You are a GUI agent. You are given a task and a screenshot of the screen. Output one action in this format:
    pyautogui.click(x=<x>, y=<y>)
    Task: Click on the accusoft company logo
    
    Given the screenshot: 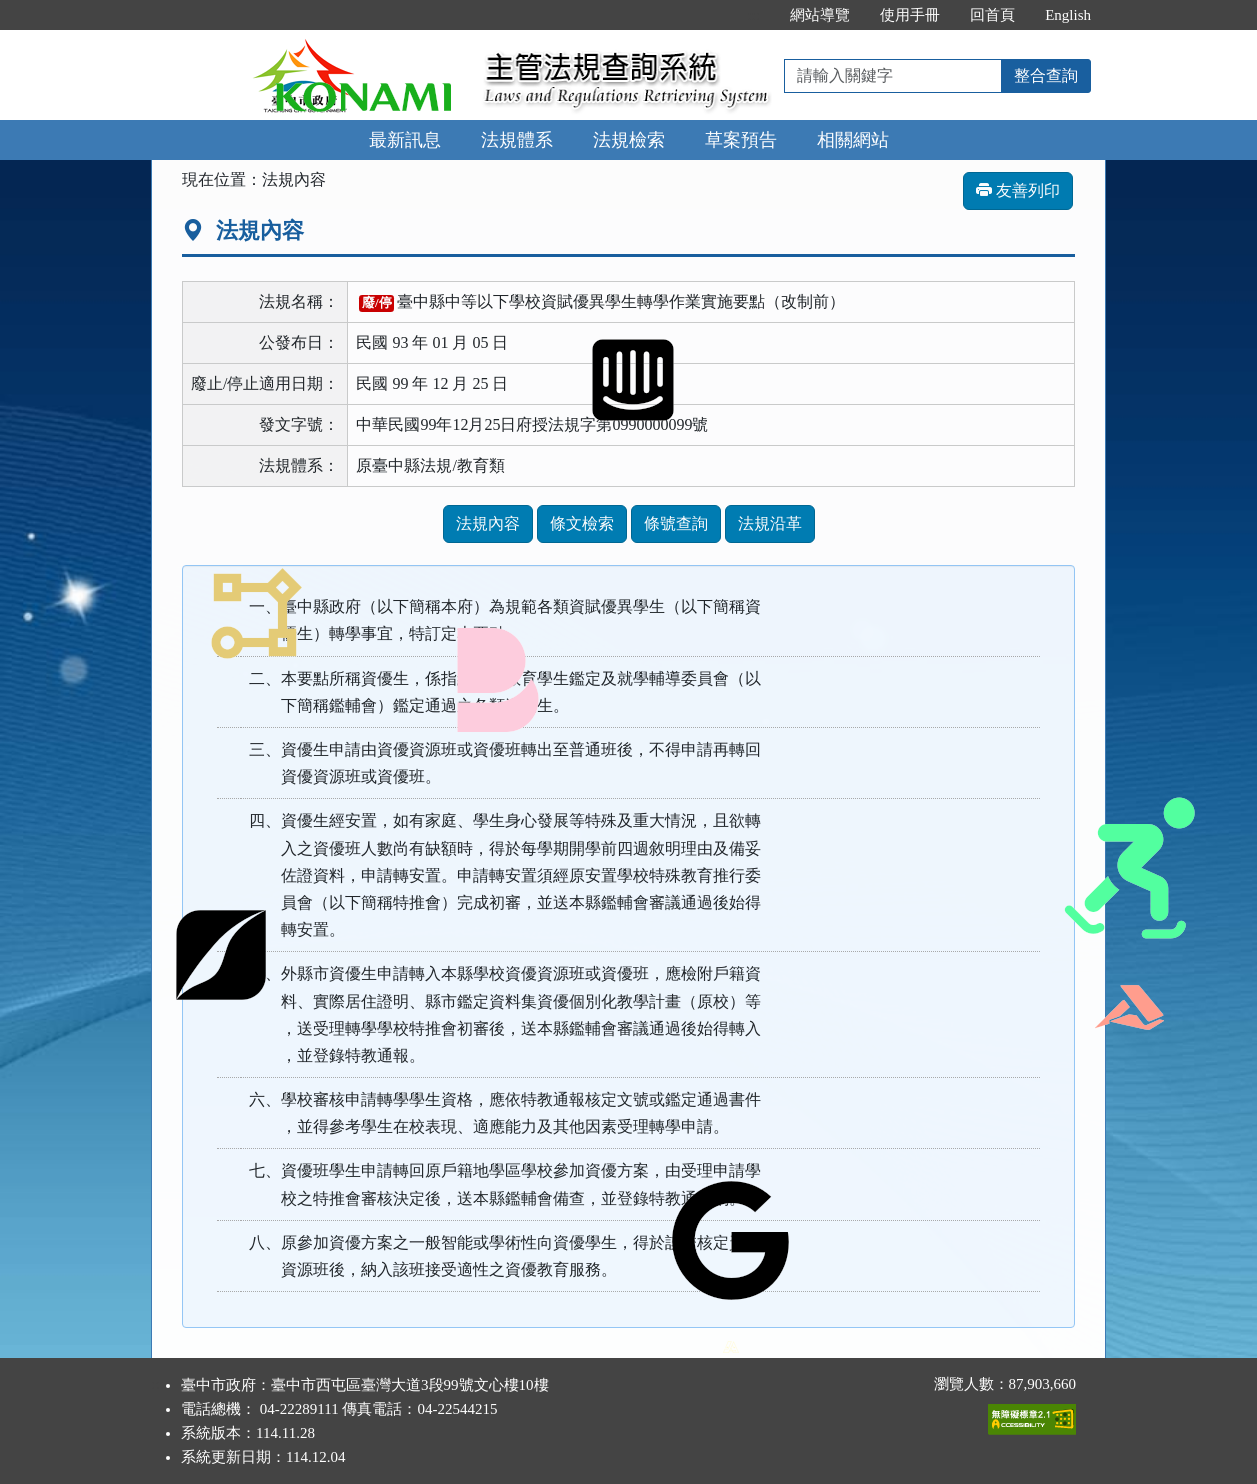 What is the action you would take?
    pyautogui.click(x=1129, y=1007)
    